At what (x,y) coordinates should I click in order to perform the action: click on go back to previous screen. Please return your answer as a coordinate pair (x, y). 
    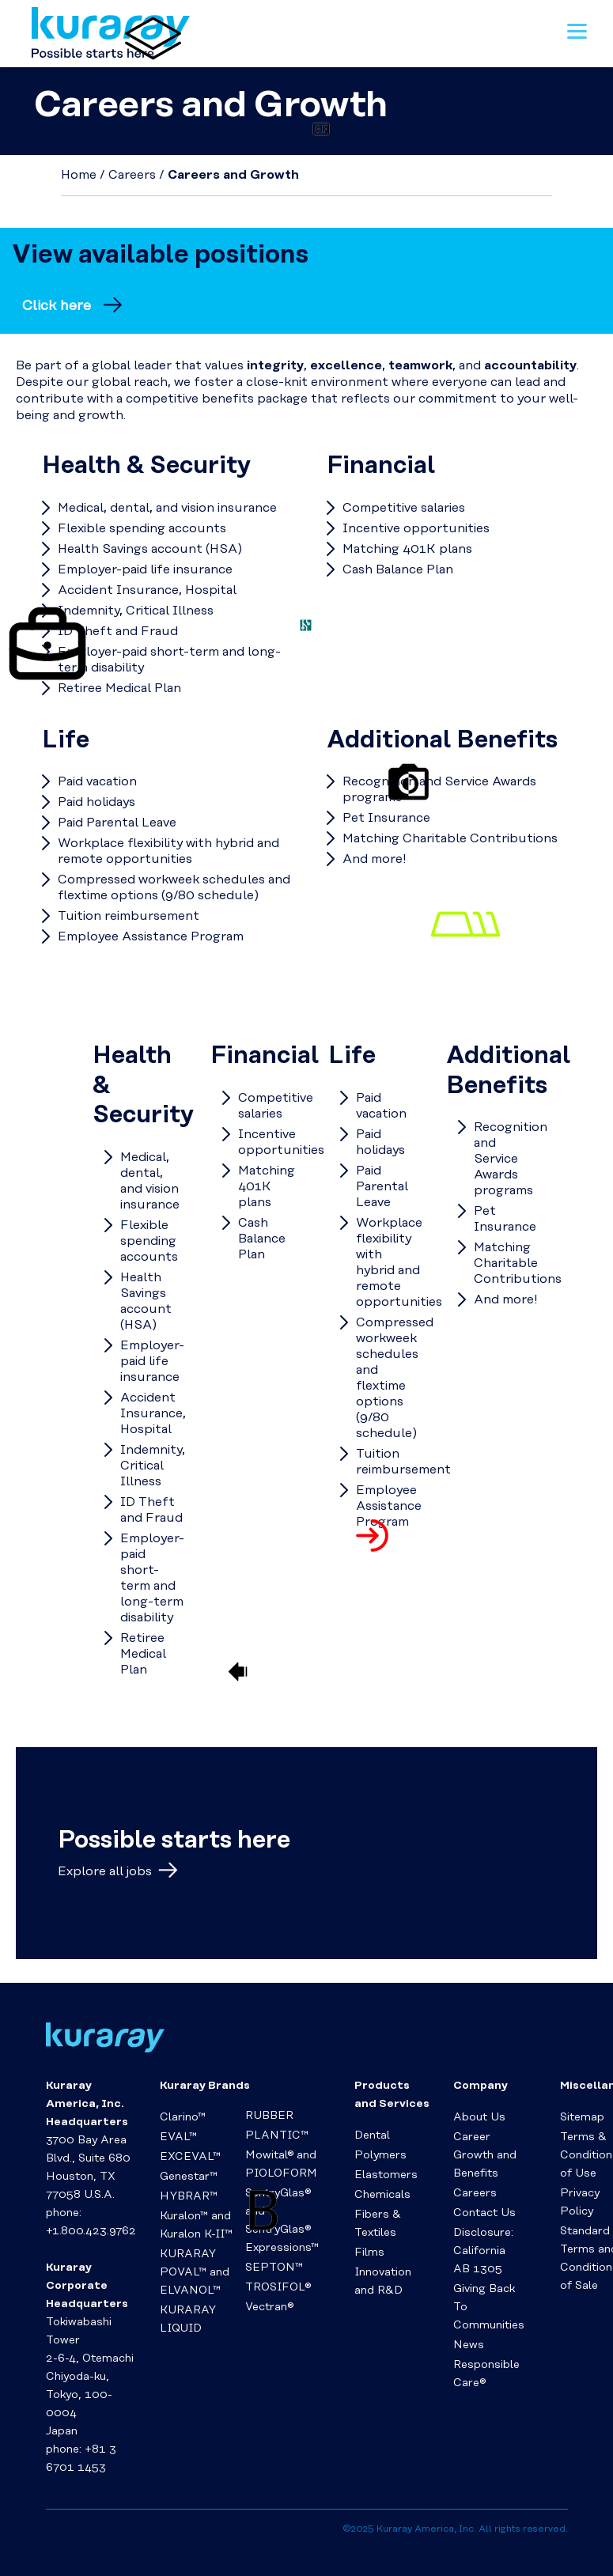
    Looking at the image, I should click on (238, 1671).